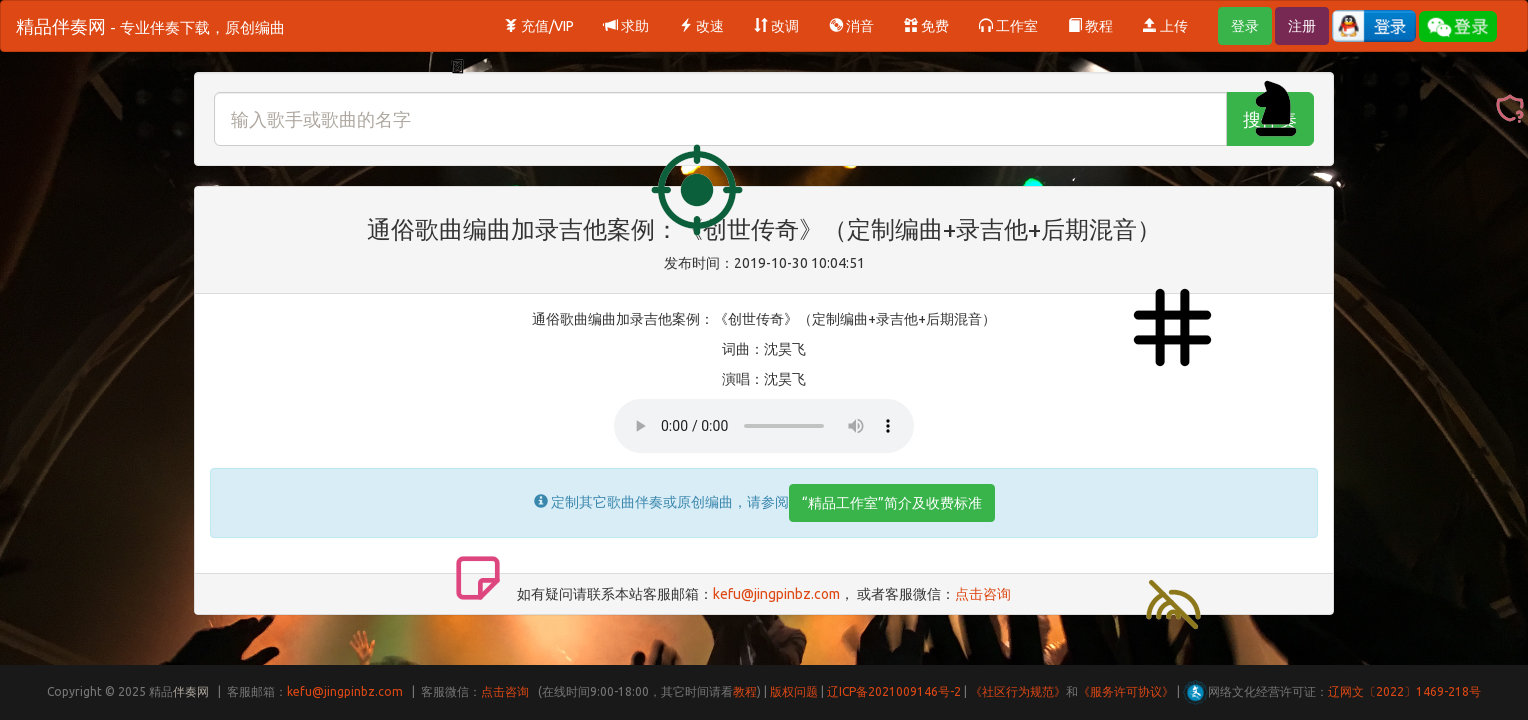 Image resolution: width=1528 pixels, height=720 pixels. Describe the element at coordinates (1173, 604) in the screenshot. I see `no internet connection` at that location.